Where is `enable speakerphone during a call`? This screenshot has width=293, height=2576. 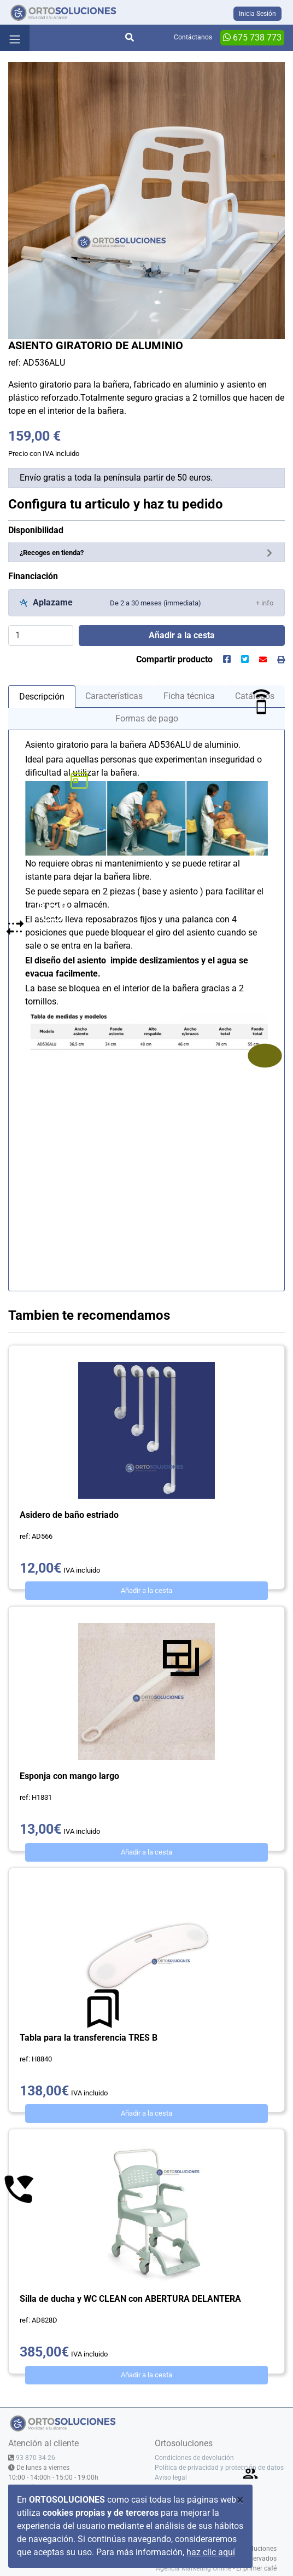 enable speakerphone during a call is located at coordinates (261, 702).